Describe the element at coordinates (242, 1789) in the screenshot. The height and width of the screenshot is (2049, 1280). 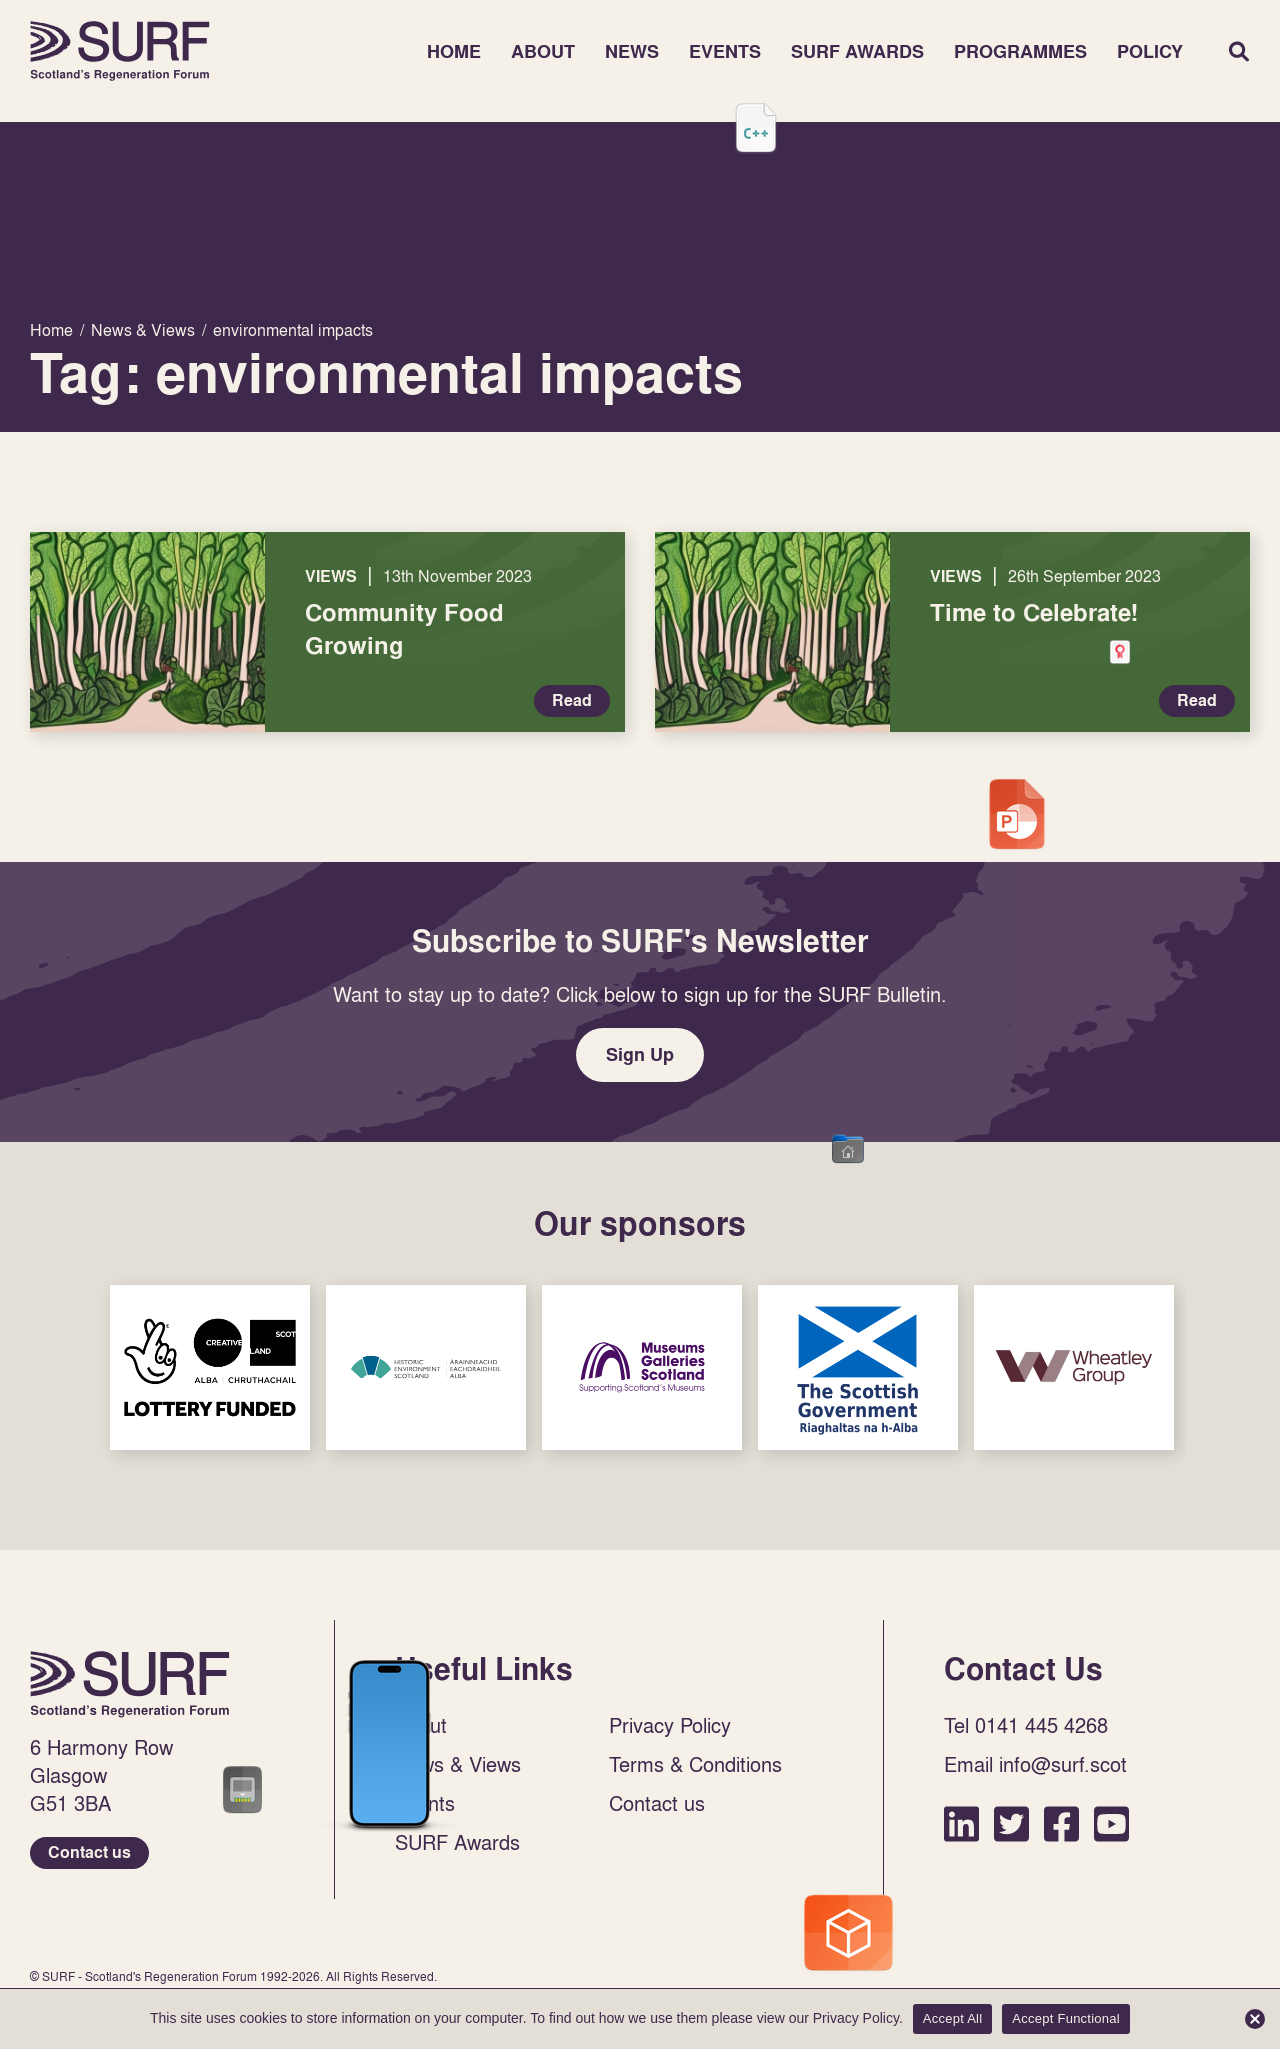
I see `sega genesis 32x rom file` at that location.